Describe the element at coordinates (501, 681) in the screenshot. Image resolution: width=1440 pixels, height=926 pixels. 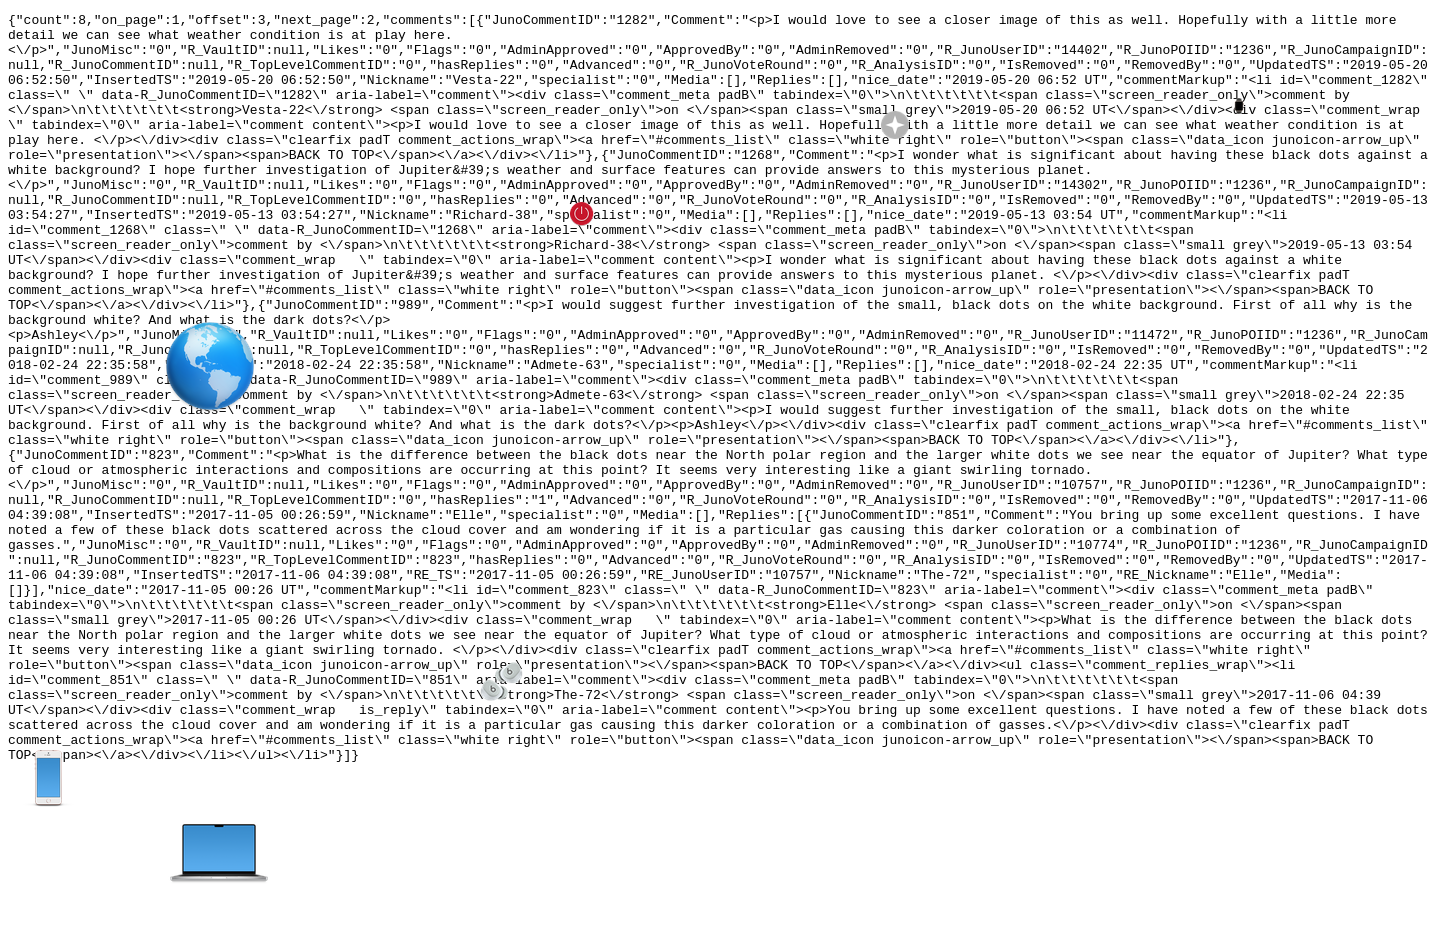
I see `connect beats wireless earbuds via bluetooth` at that location.